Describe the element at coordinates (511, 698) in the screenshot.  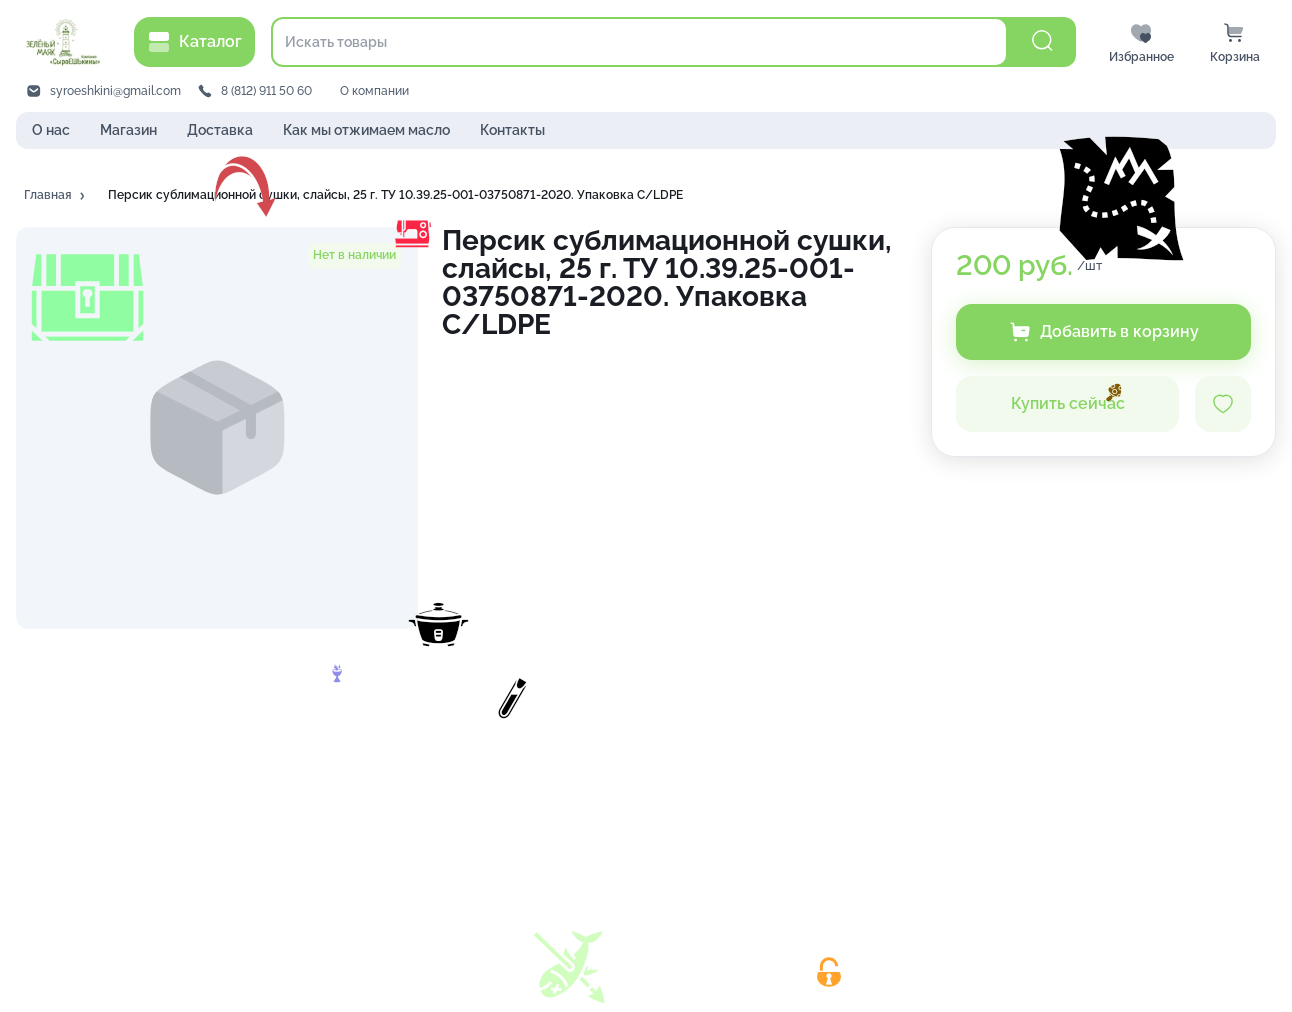
I see `collect or store a potion item` at that location.